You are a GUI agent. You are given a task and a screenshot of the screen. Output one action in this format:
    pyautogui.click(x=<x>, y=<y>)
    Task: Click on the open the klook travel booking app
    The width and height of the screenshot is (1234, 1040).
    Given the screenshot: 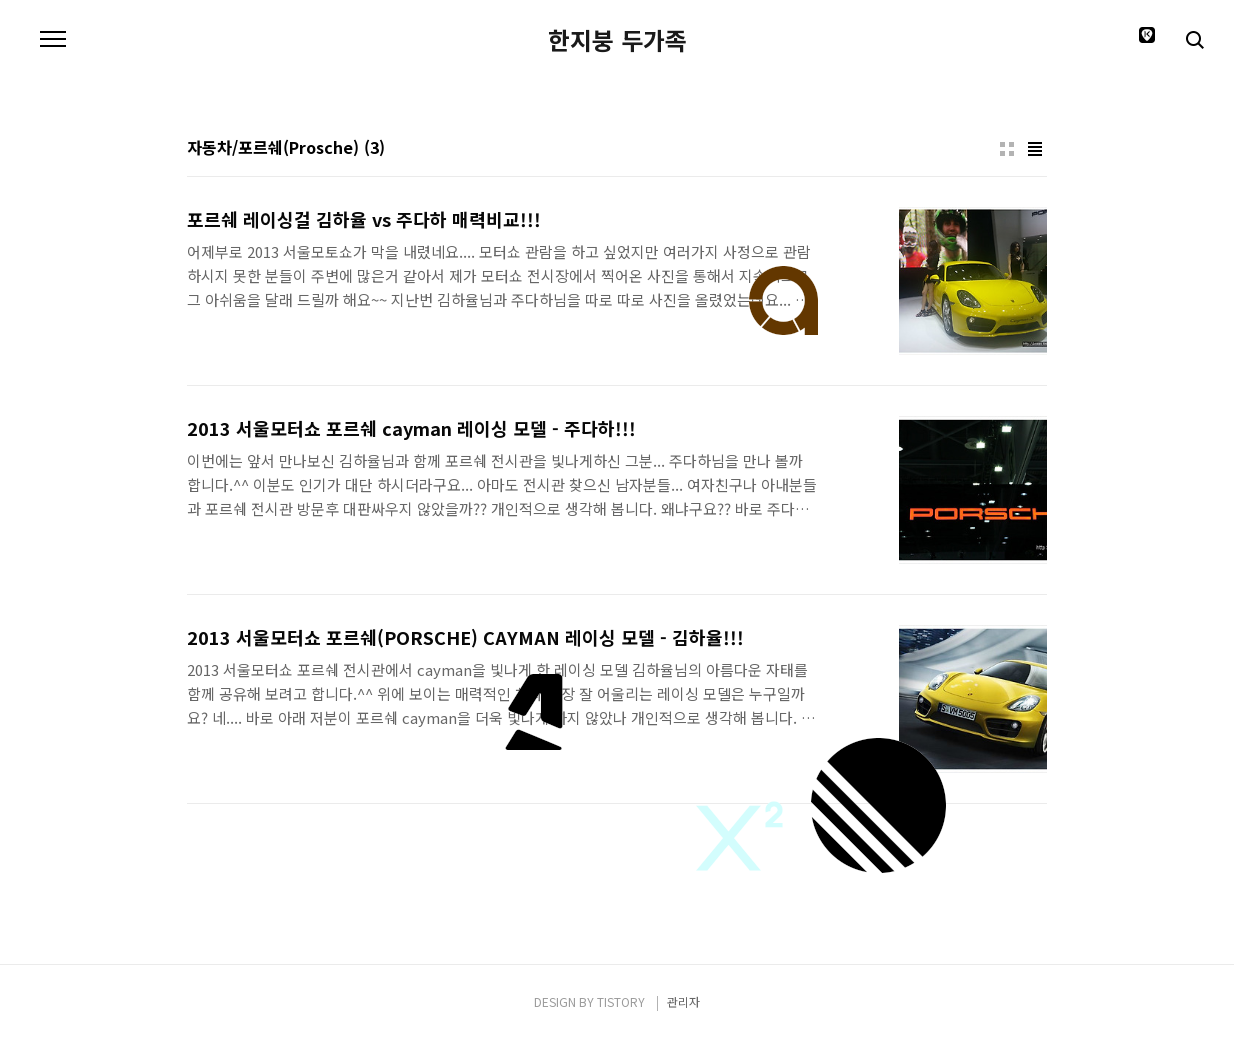 What is the action you would take?
    pyautogui.click(x=1147, y=35)
    